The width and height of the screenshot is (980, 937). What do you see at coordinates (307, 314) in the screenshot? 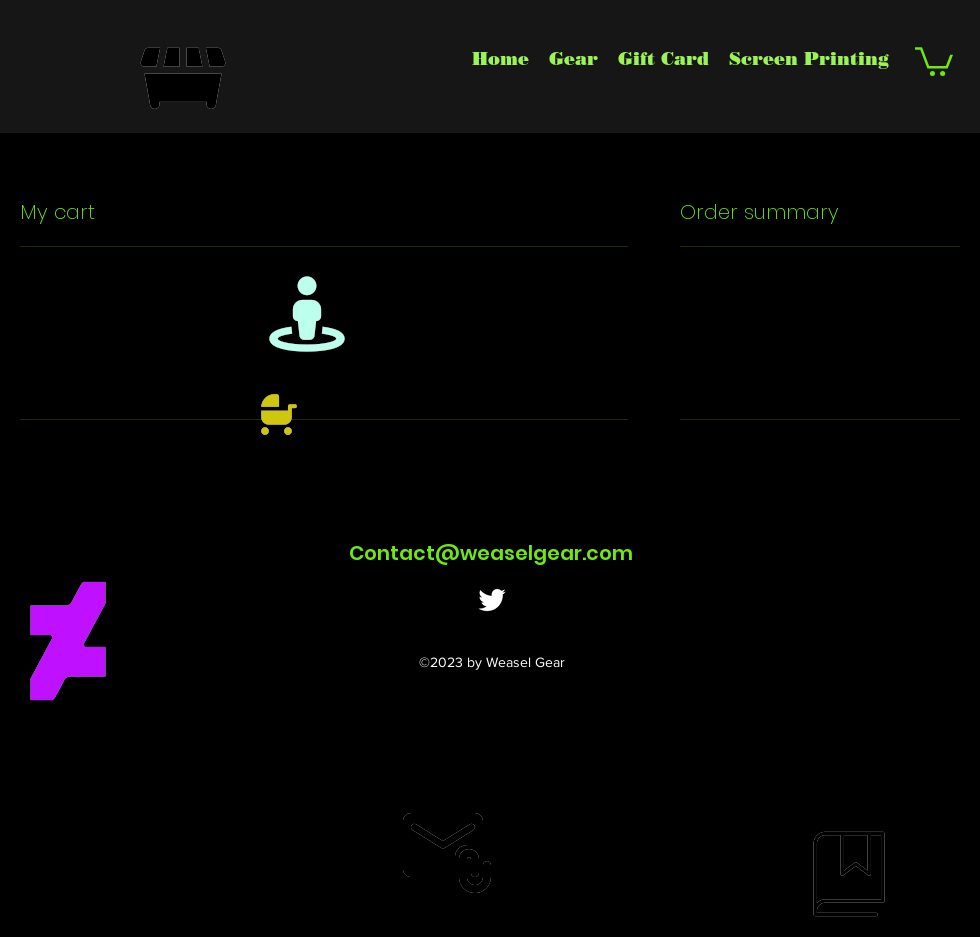
I see `access street view mode` at bounding box center [307, 314].